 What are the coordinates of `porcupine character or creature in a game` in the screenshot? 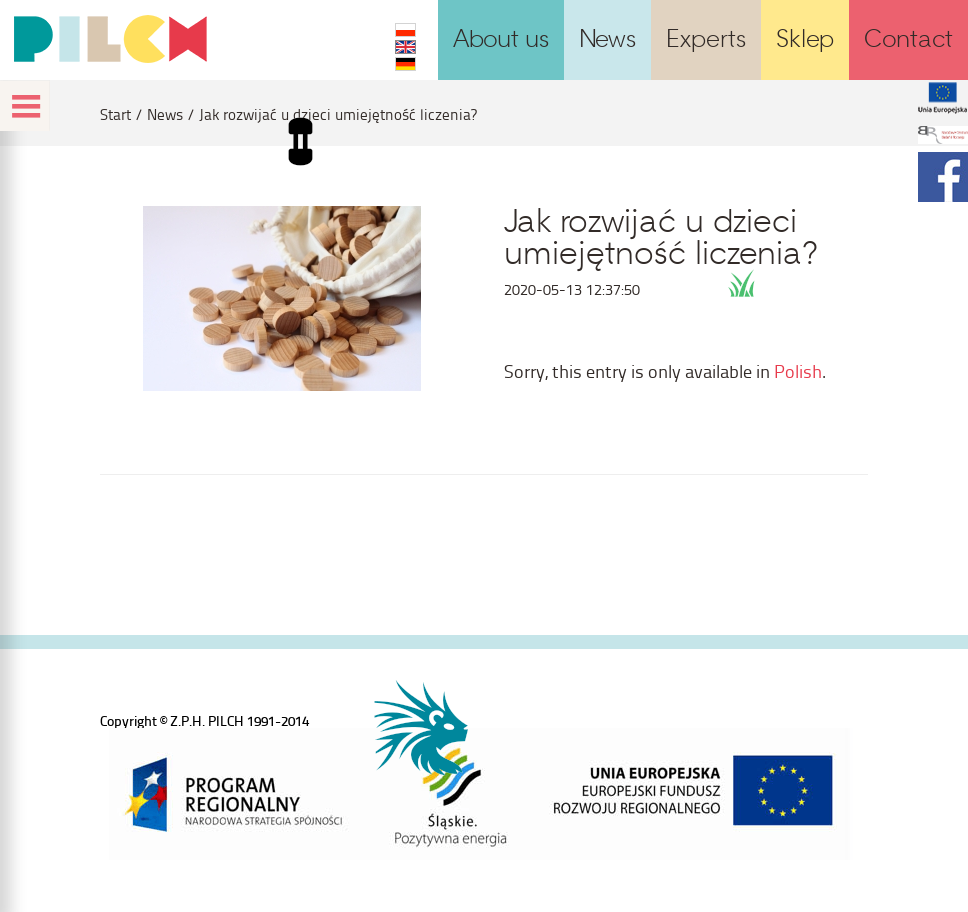 It's located at (421, 728).